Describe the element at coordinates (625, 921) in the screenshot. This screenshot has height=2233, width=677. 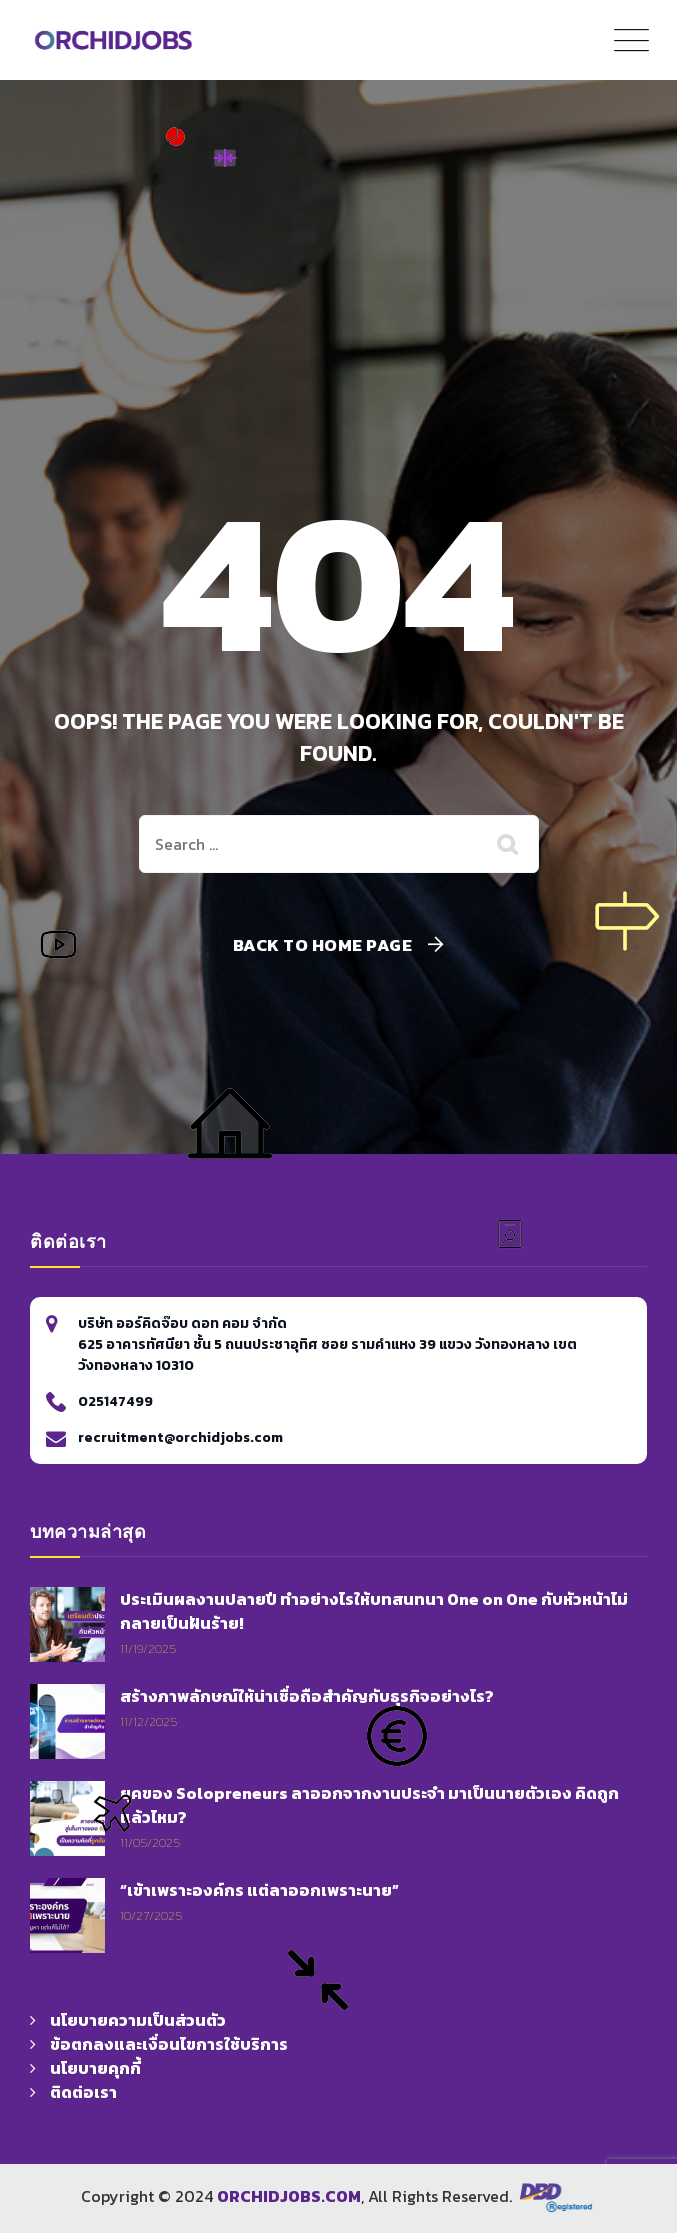
I see `access directions or navigation options` at that location.